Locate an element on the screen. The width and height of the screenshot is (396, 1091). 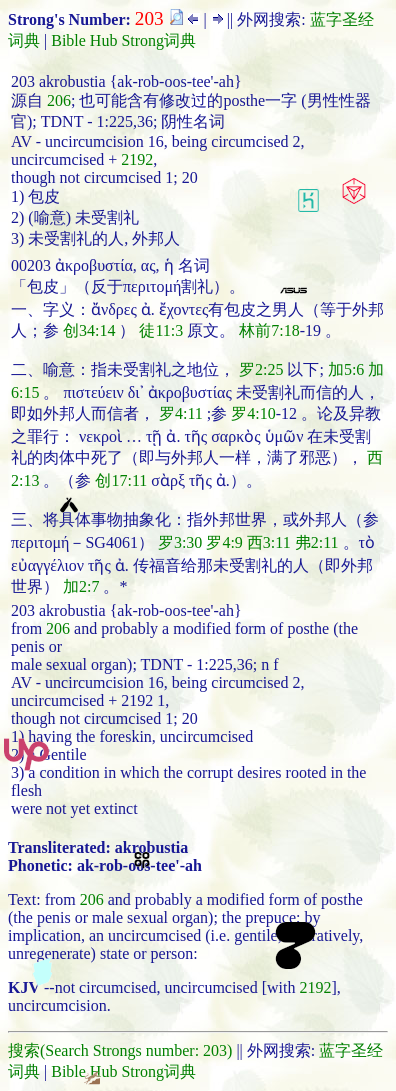
co-op brand logo is located at coordinates (142, 860).